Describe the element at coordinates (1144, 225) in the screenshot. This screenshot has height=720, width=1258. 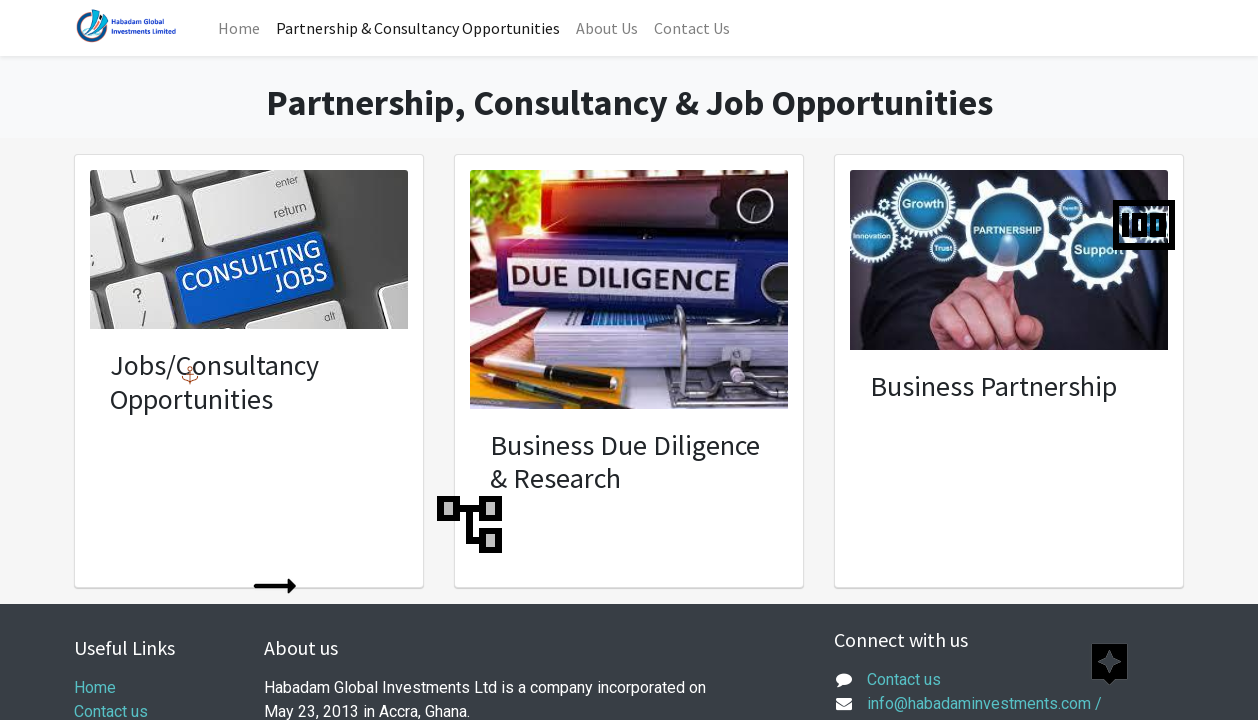
I see `view currency or money-related information` at that location.